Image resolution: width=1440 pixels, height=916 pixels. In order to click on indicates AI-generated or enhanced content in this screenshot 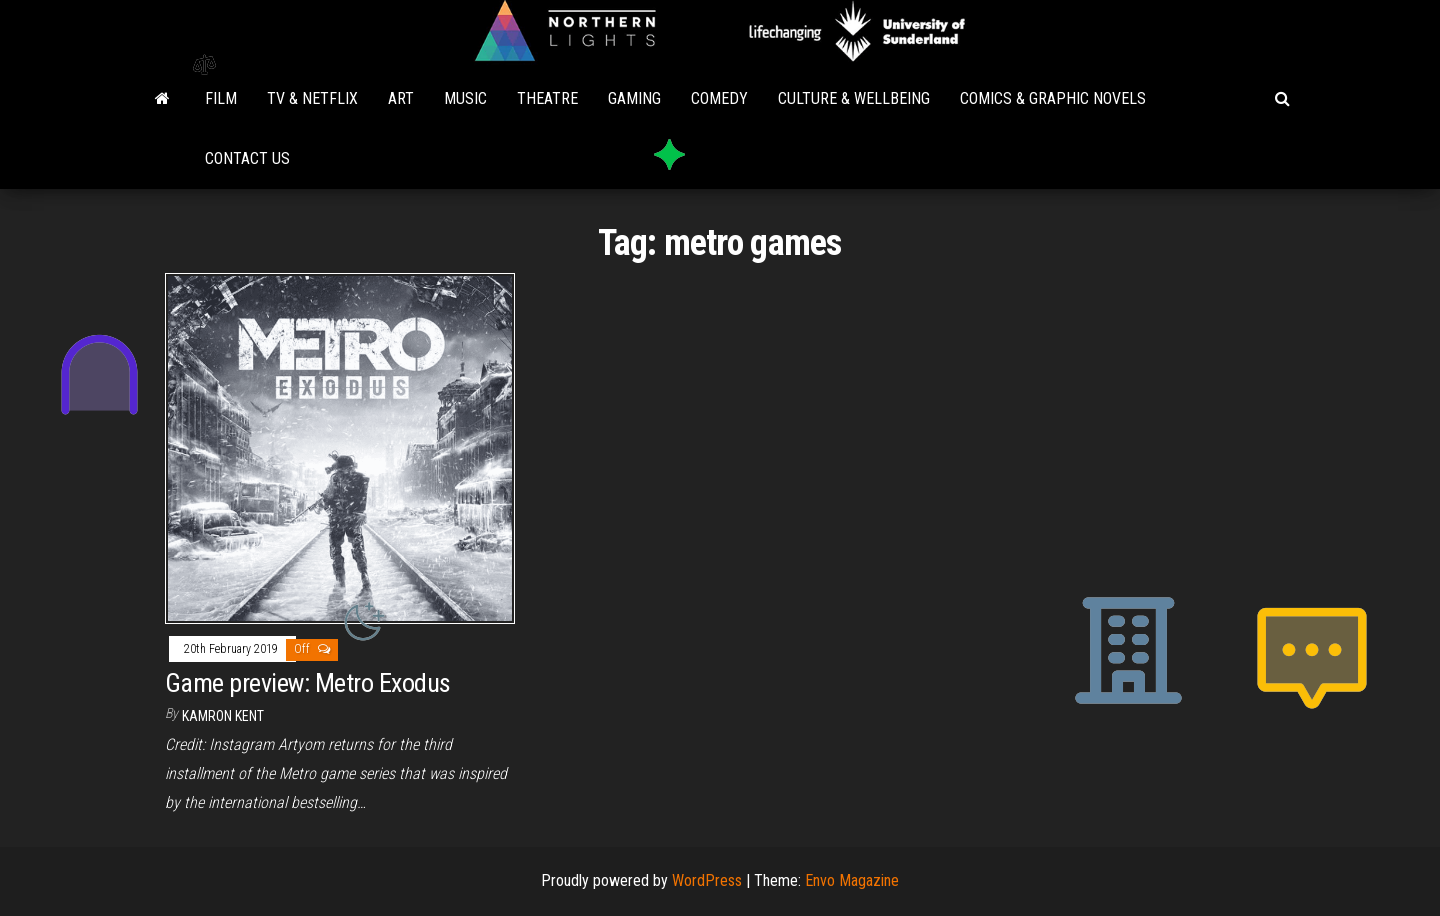, I will do `click(669, 154)`.